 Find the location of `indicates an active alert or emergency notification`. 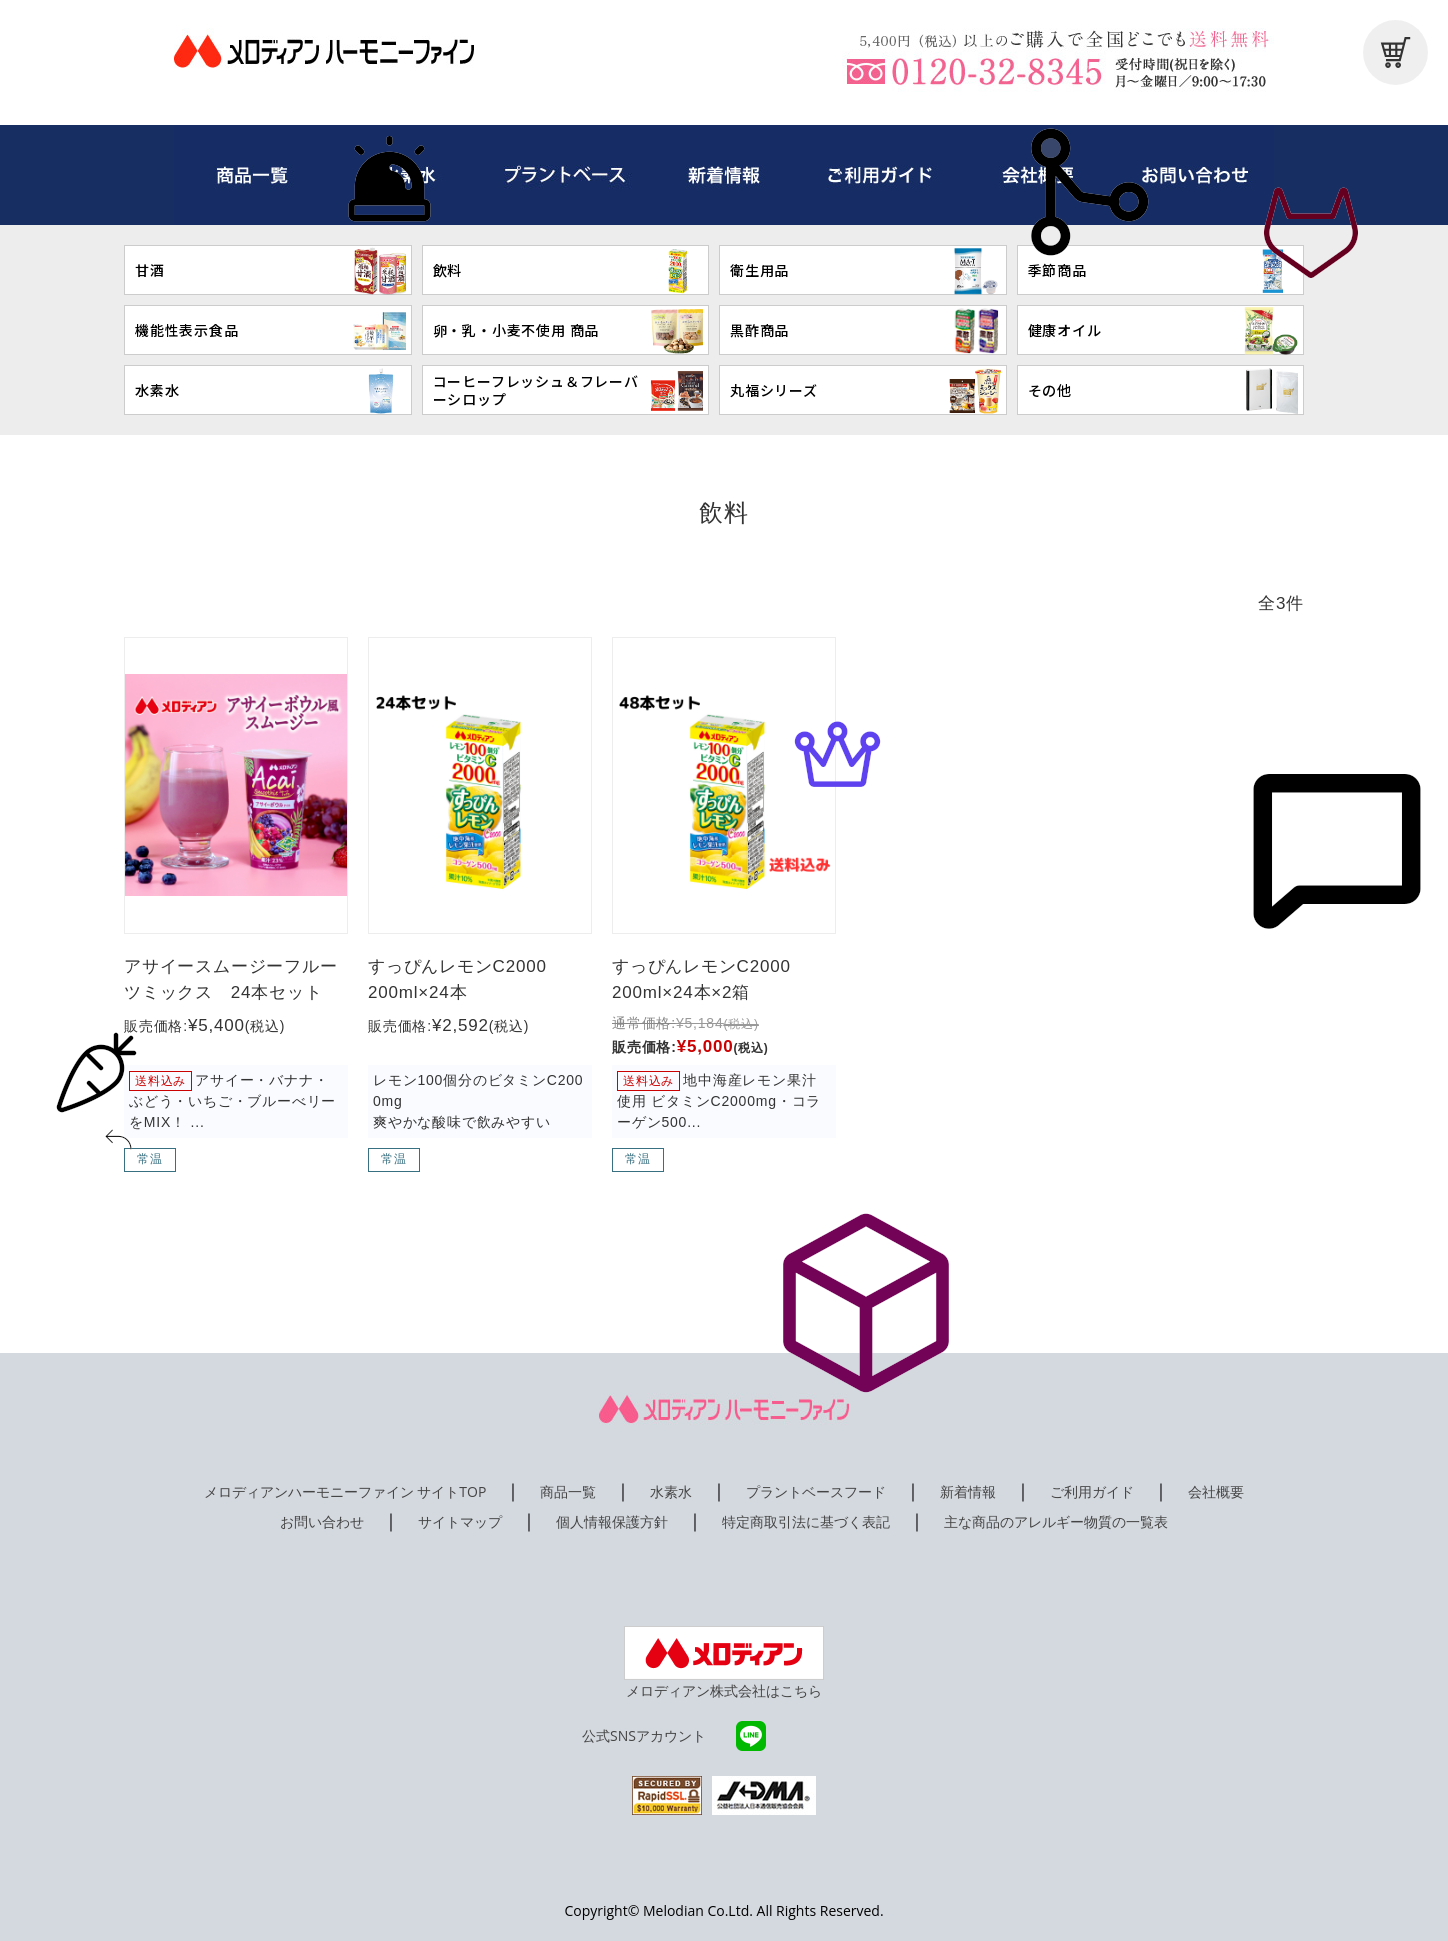

indicates an active alert or emergency notification is located at coordinates (389, 186).